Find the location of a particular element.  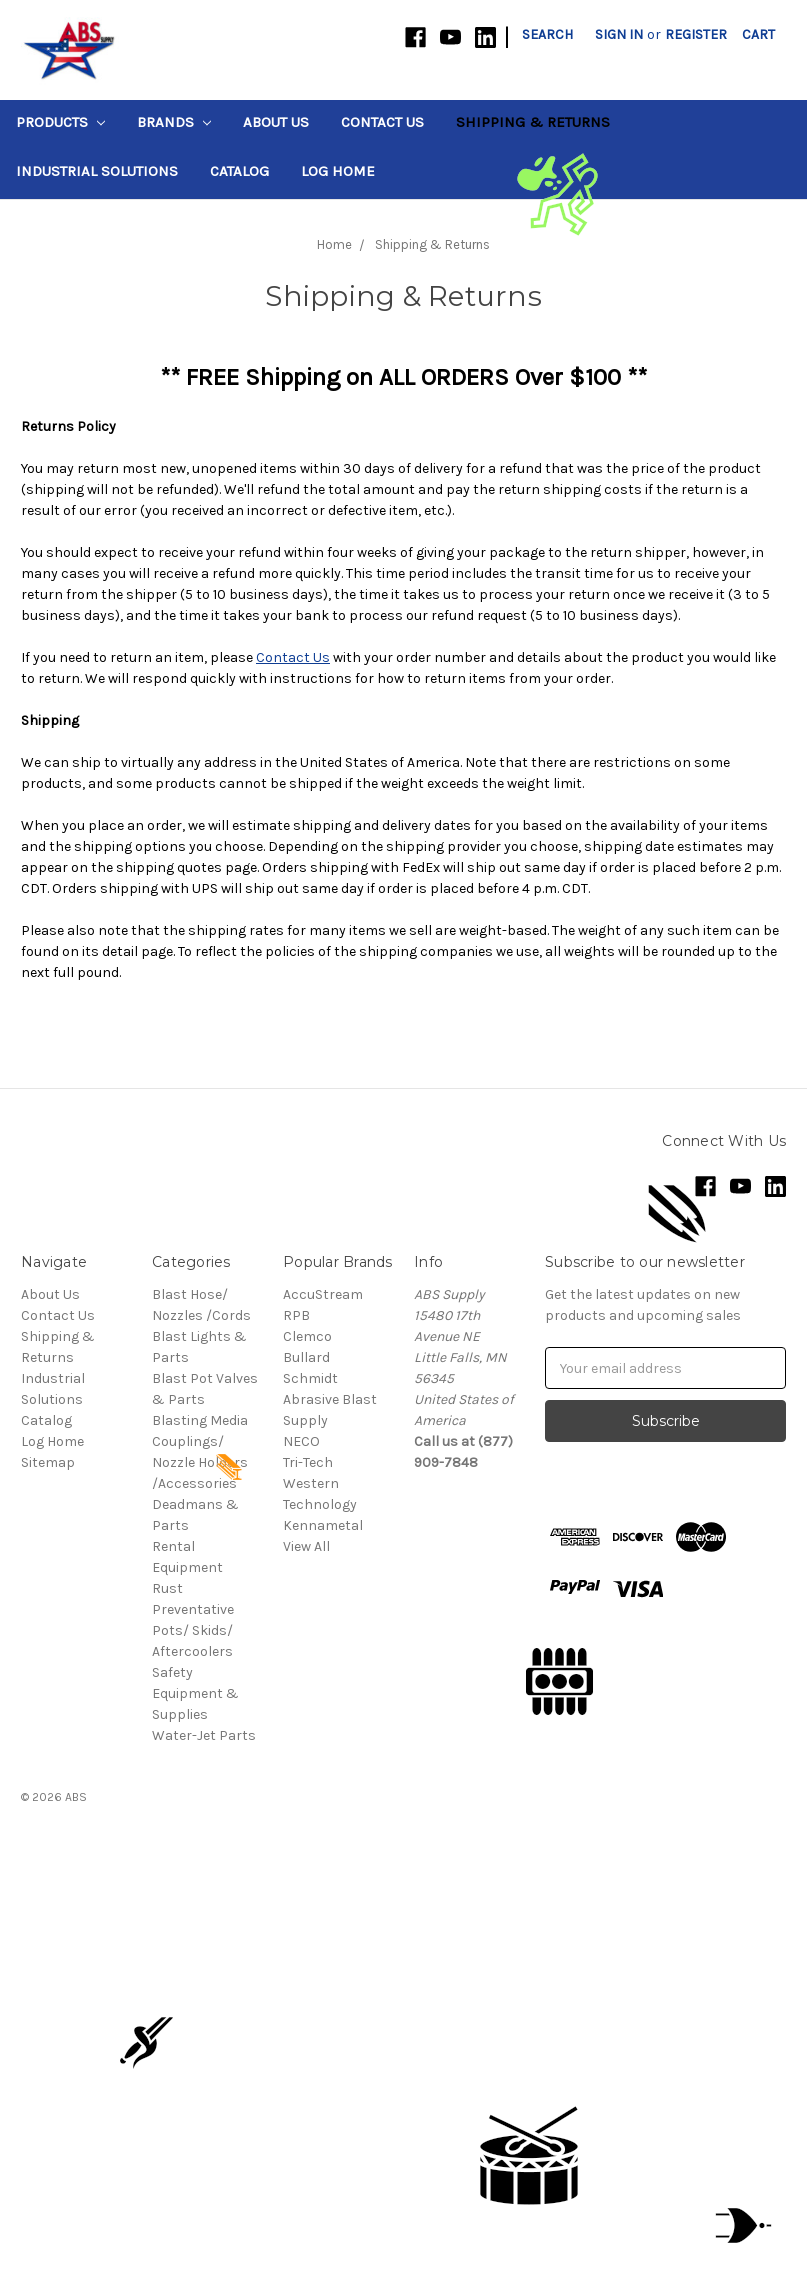

construction or building materials category is located at coordinates (229, 1467).